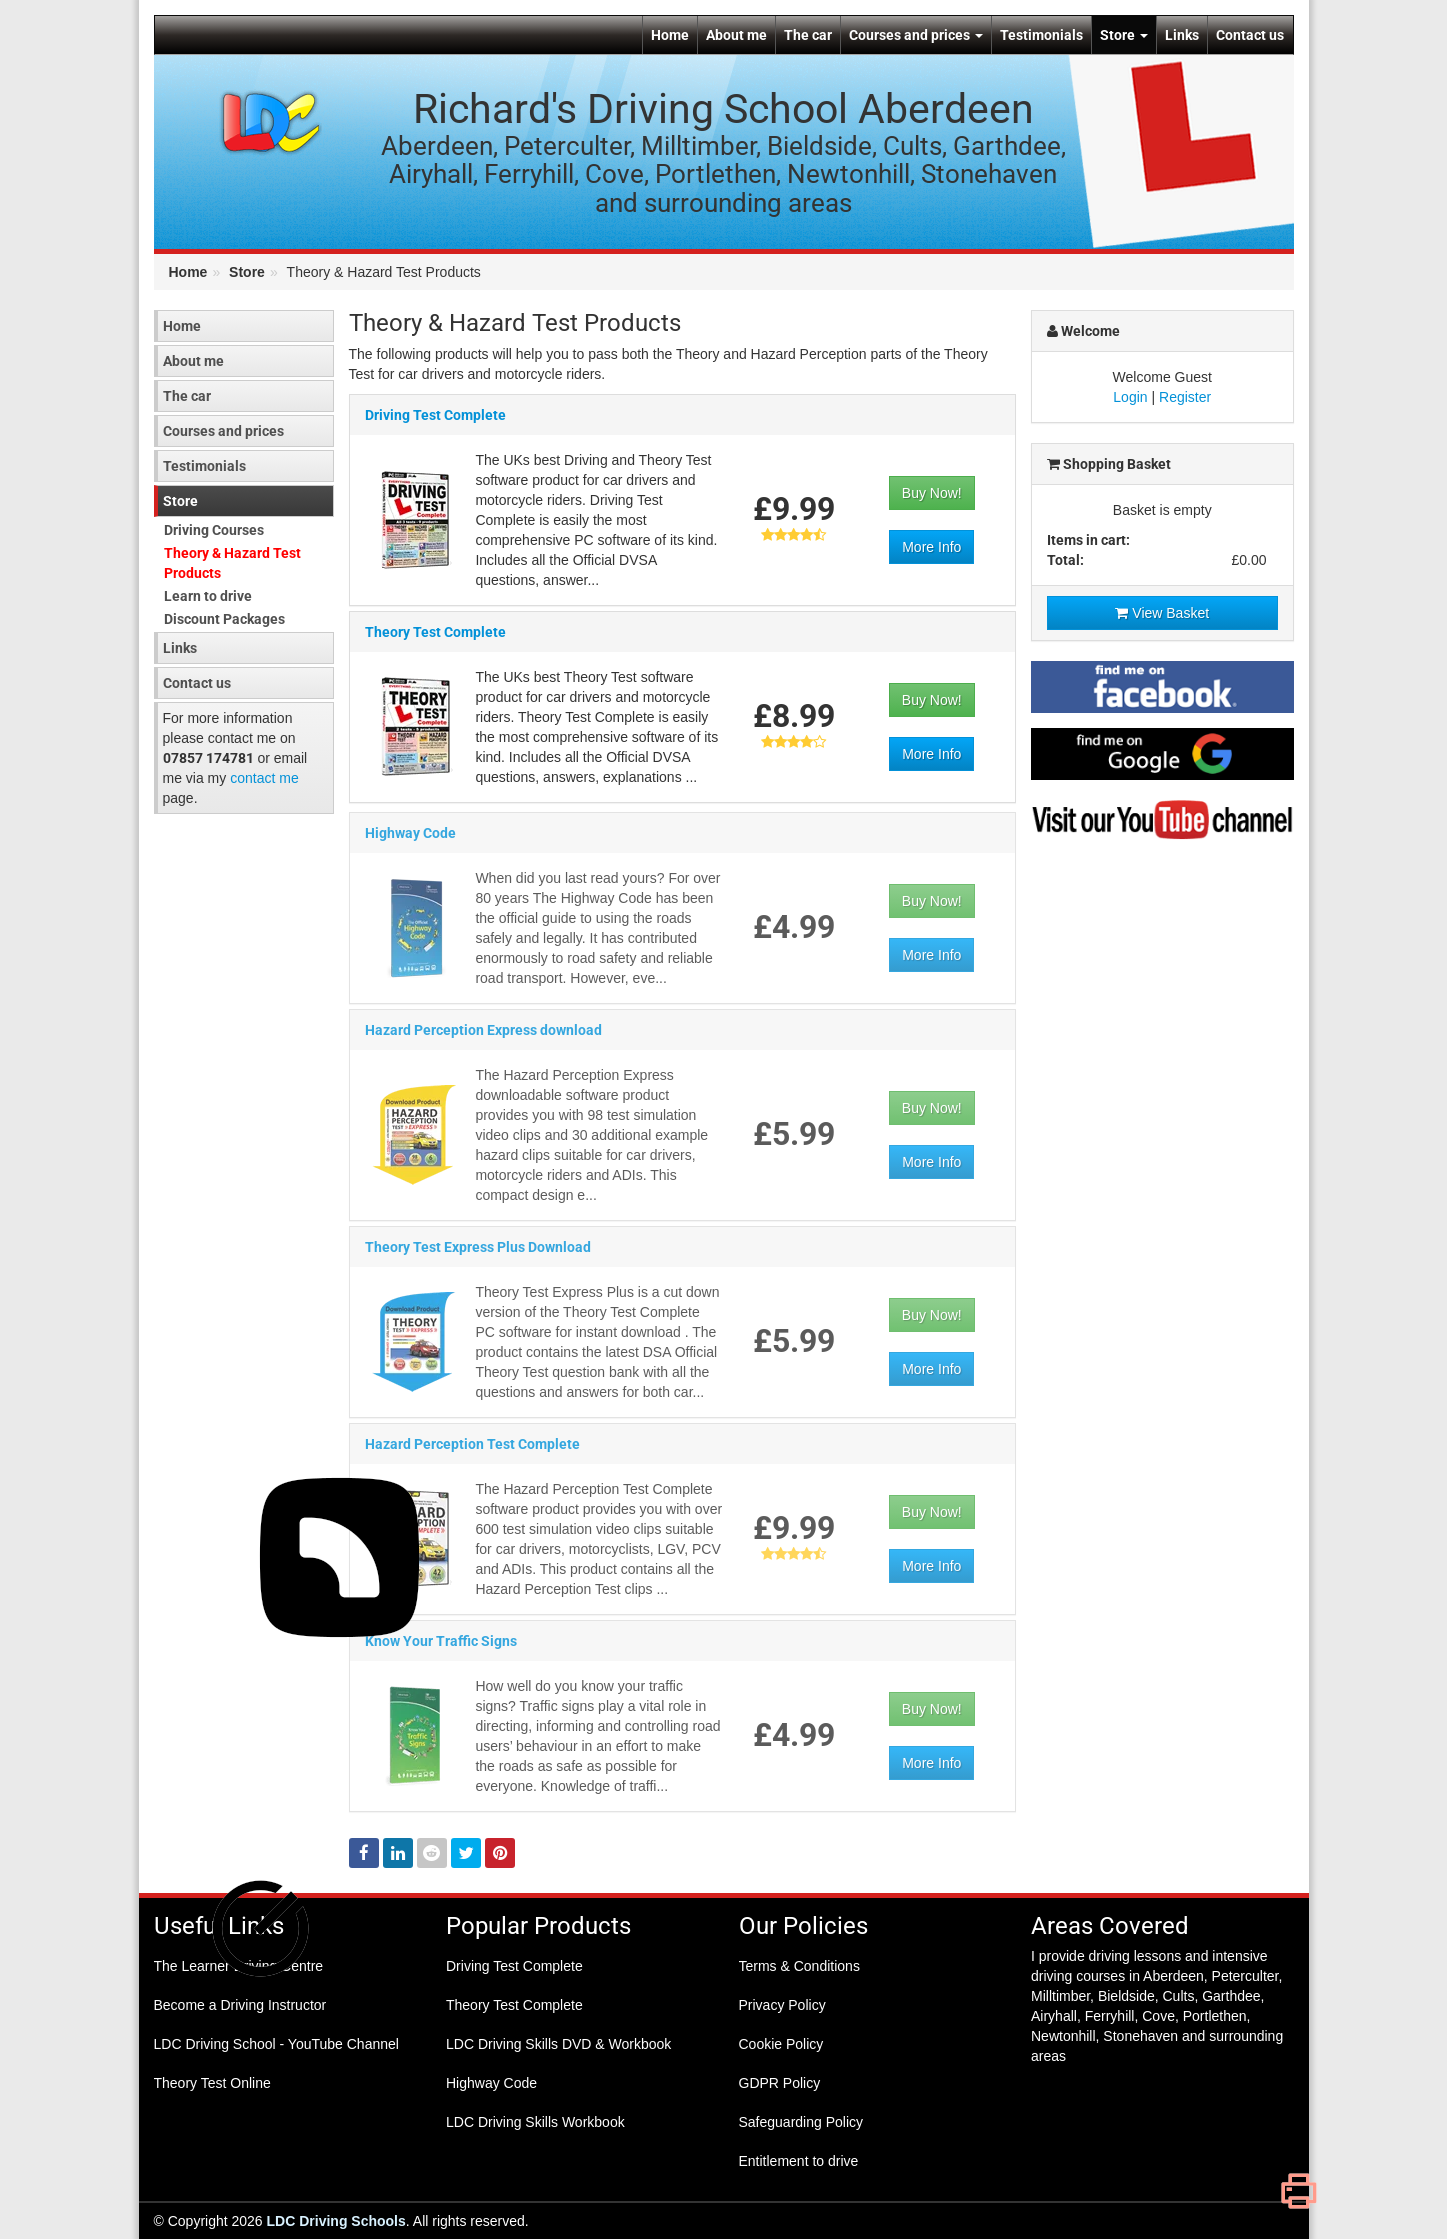 This screenshot has height=2239, width=1447. What do you see at coordinates (1299, 2191) in the screenshot?
I see `print the current document` at bounding box center [1299, 2191].